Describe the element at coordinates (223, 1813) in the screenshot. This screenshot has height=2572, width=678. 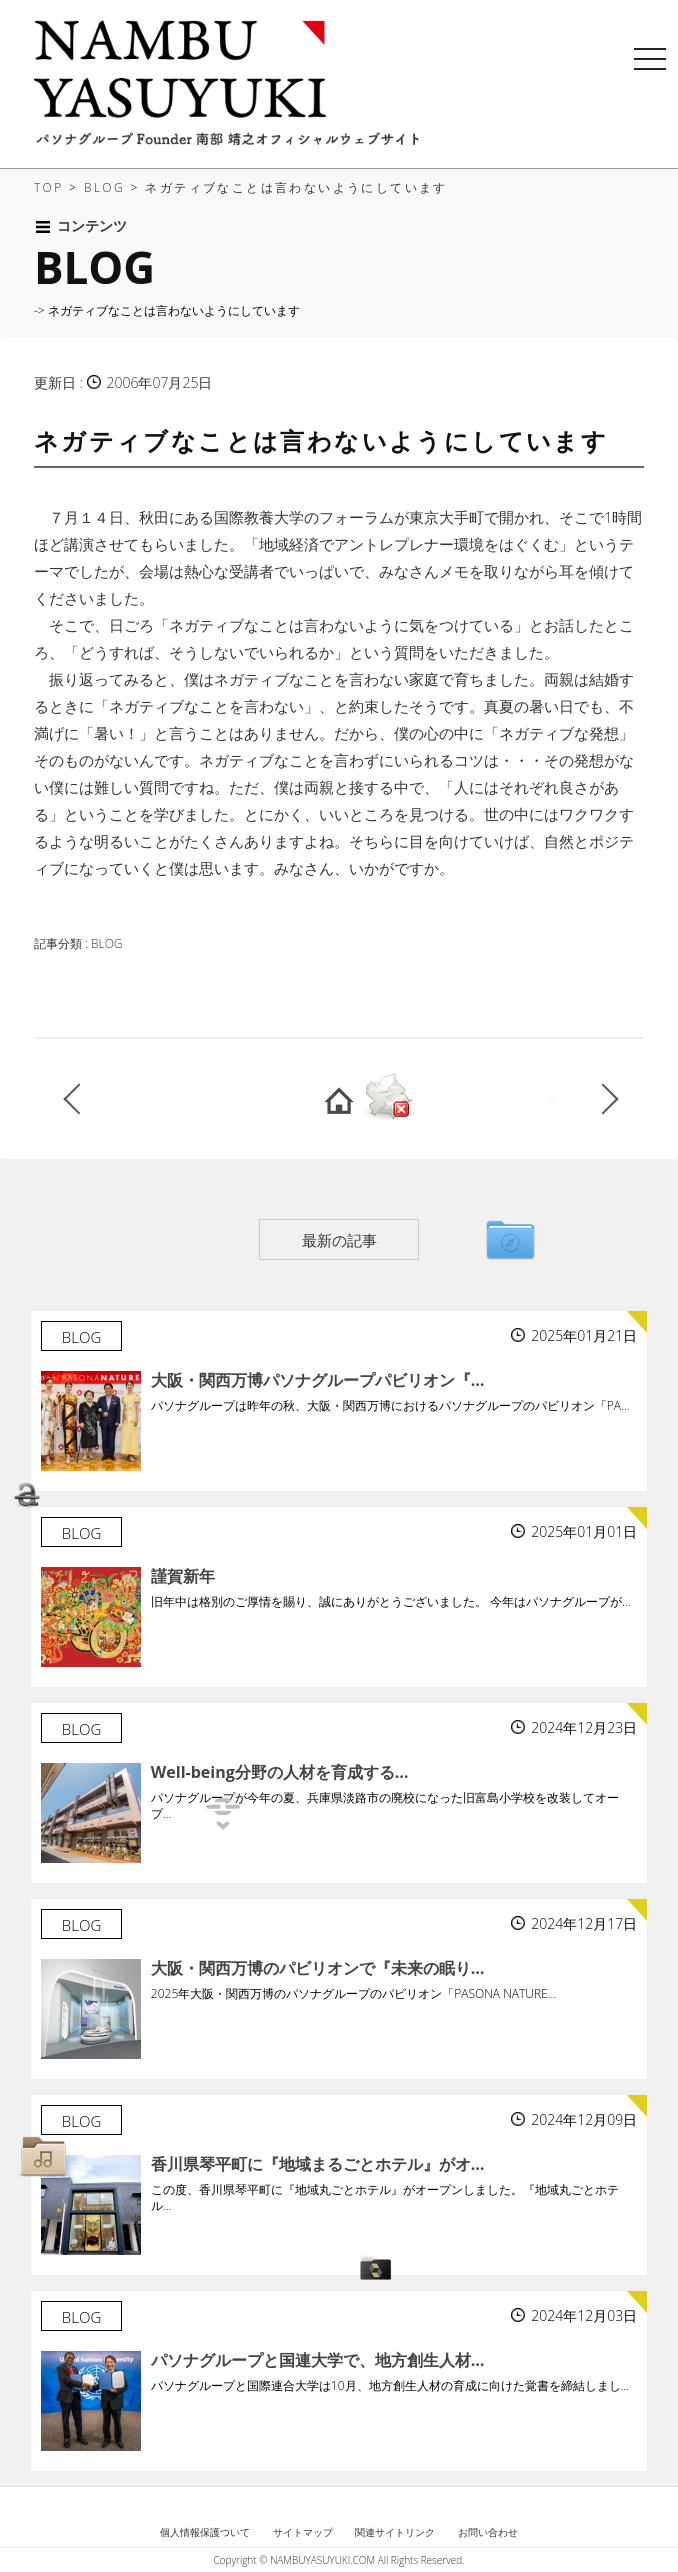
I see `insert a hyperlink into text or document` at that location.